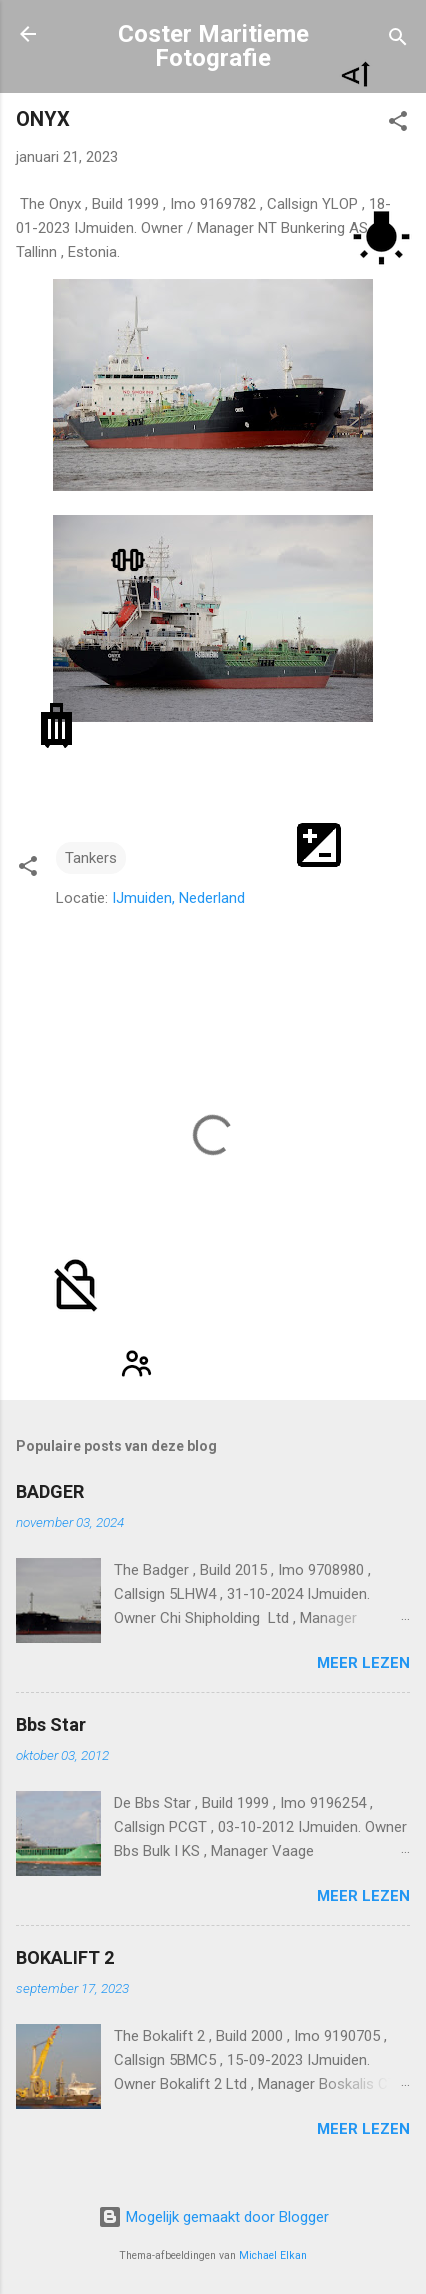 The image size is (426, 2294). Describe the element at coordinates (381, 236) in the screenshot. I see `adjust incandescent light settings` at that location.